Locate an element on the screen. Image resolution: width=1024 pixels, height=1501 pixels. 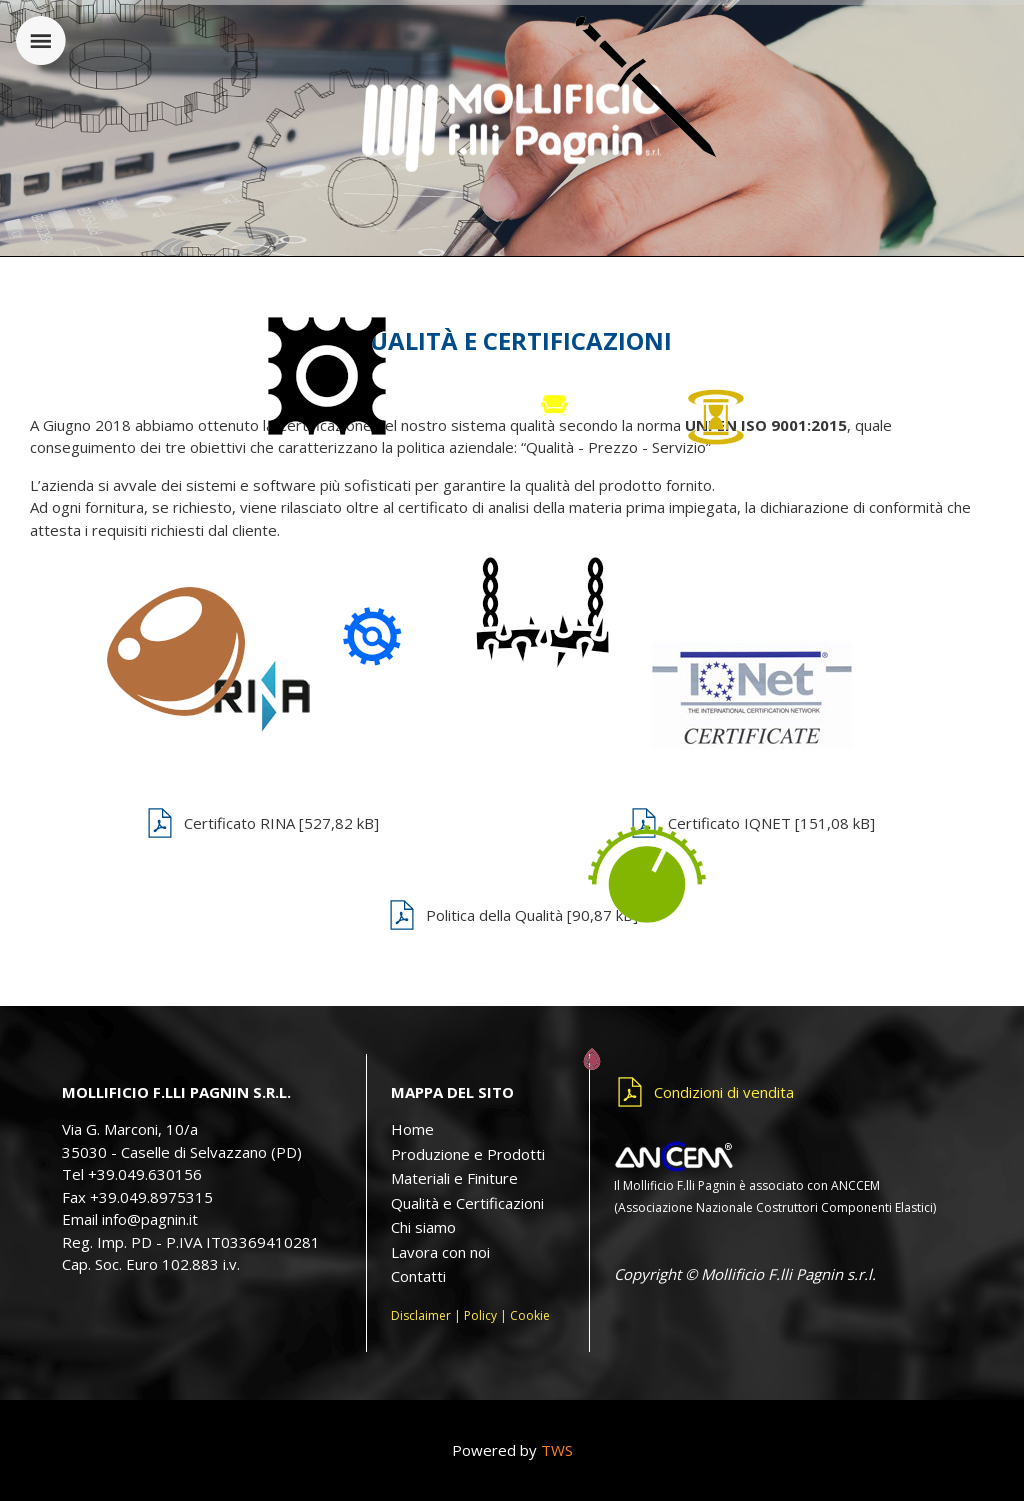
access pokémon game settings is located at coordinates (372, 636).